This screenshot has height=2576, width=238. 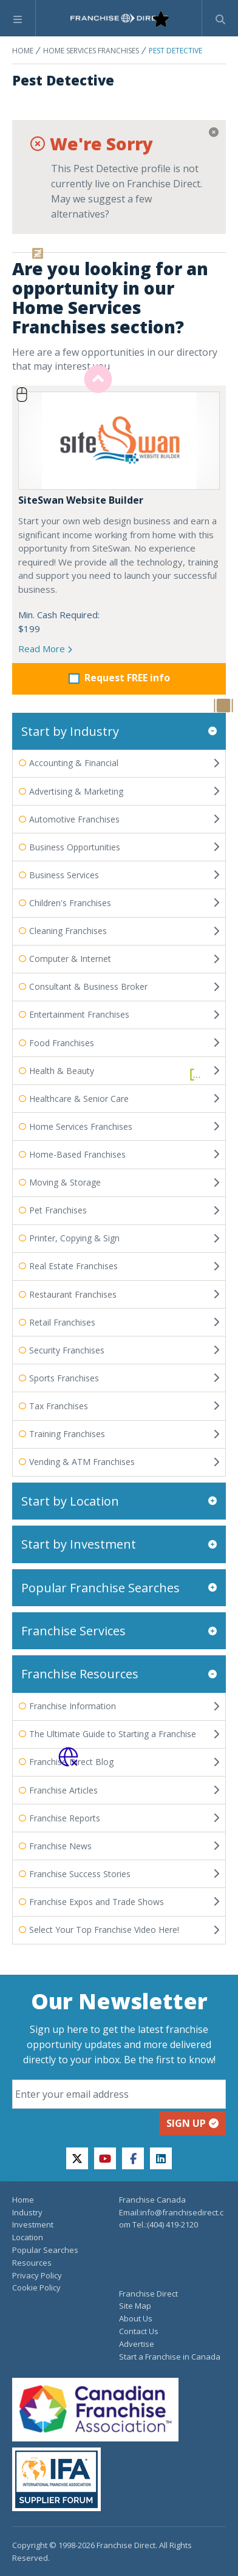 What do you see at coordinates (223, 706) in the screenshot?
I see `start a slideshow presentation` at bounding box center [223, 706].